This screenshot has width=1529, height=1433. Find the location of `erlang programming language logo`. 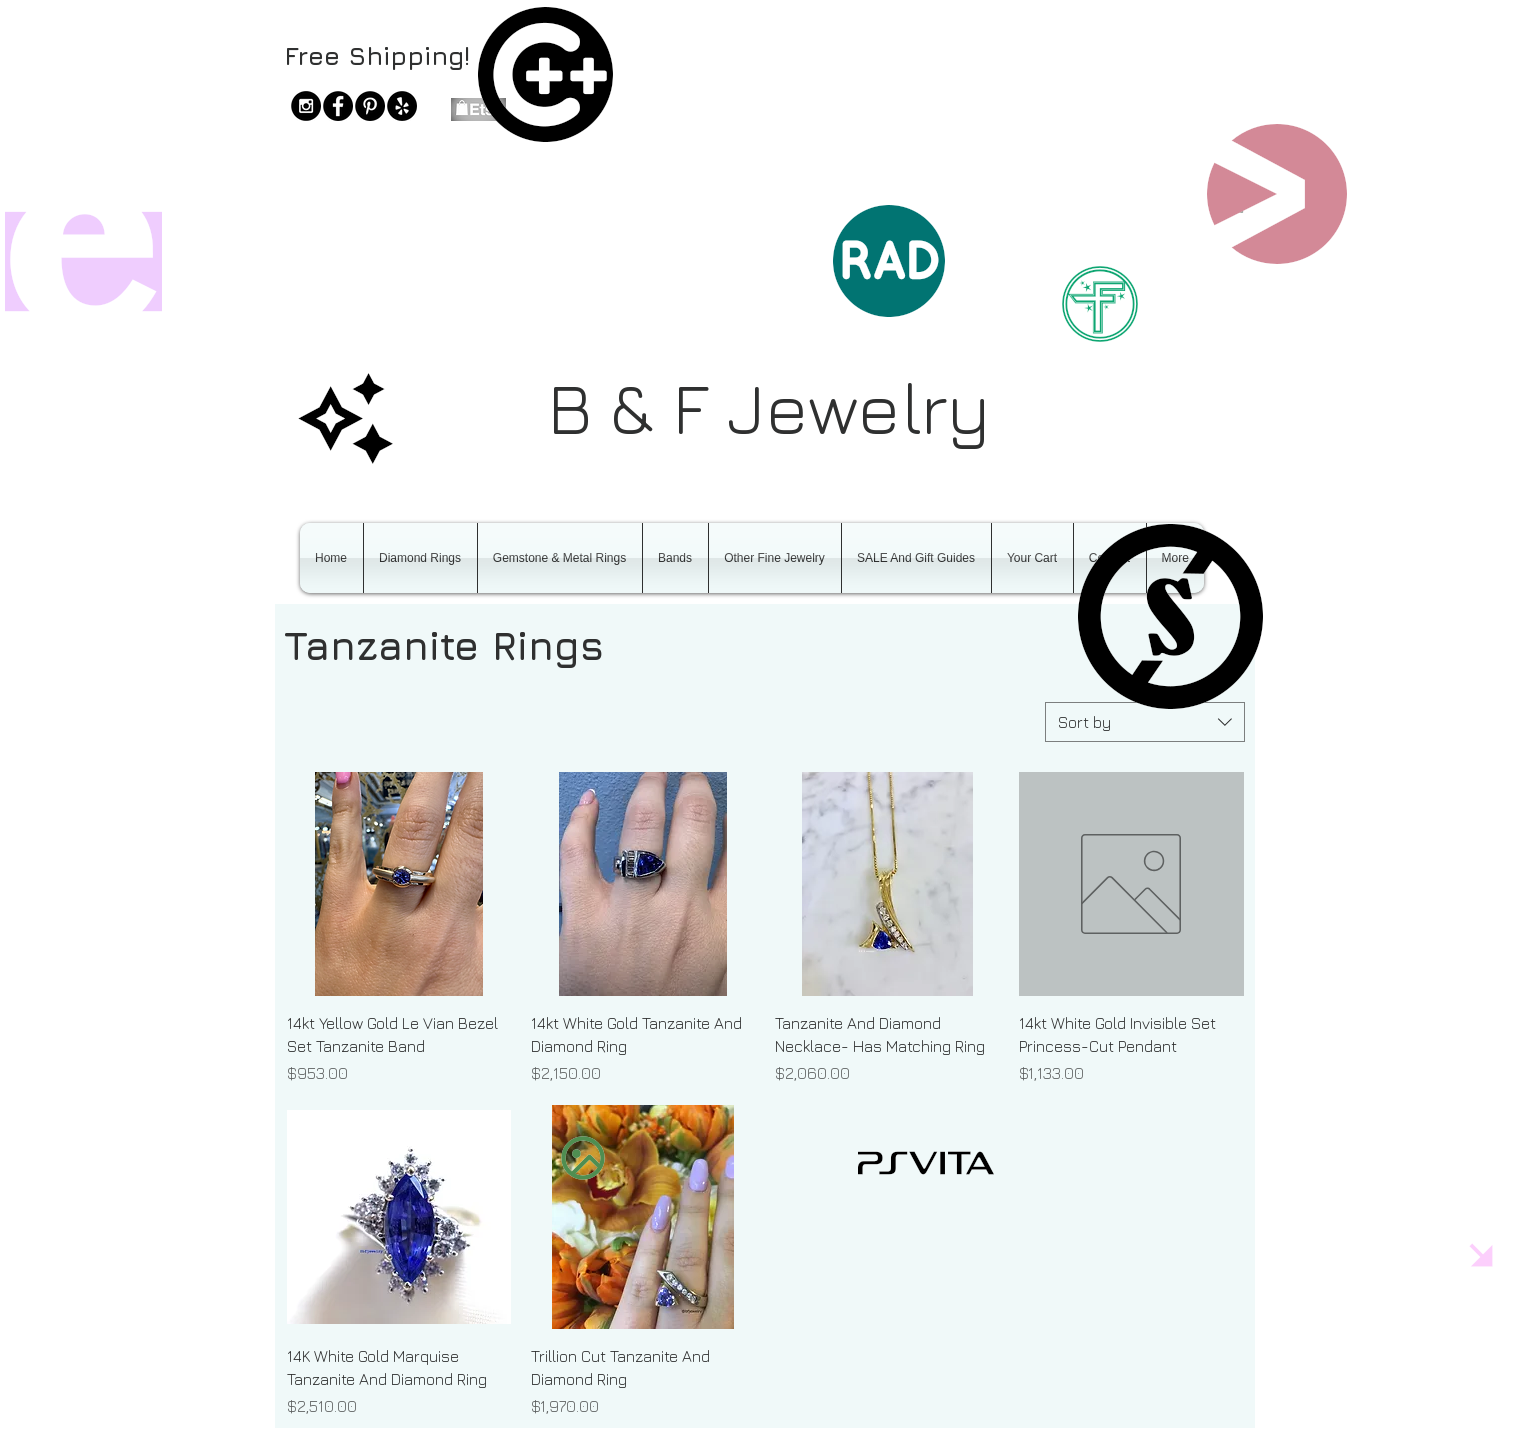

erlang programming language logo is located at coordinates (83, 261).